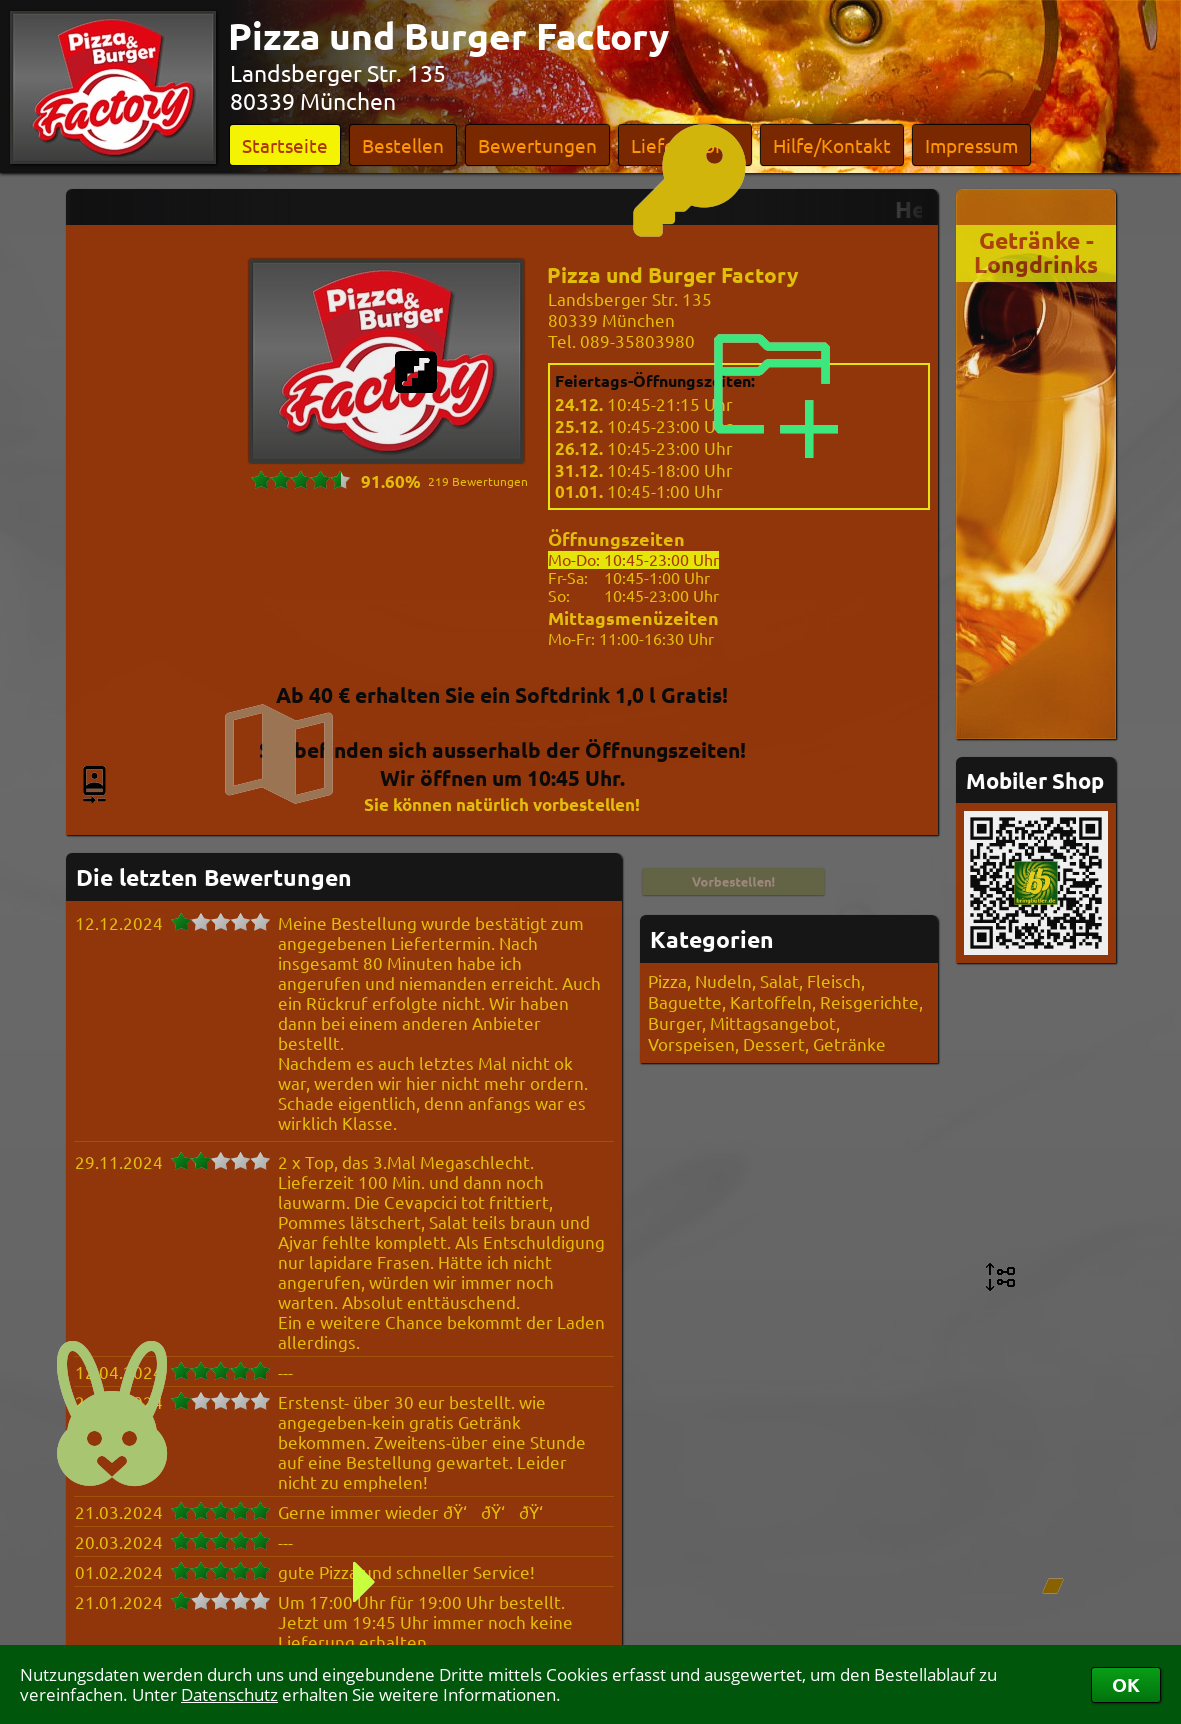 This screenshot has height=1724, width=1181. Describe the element at coordinates (687, 182) in the screenshot. I see `access security or login settings` at that location.